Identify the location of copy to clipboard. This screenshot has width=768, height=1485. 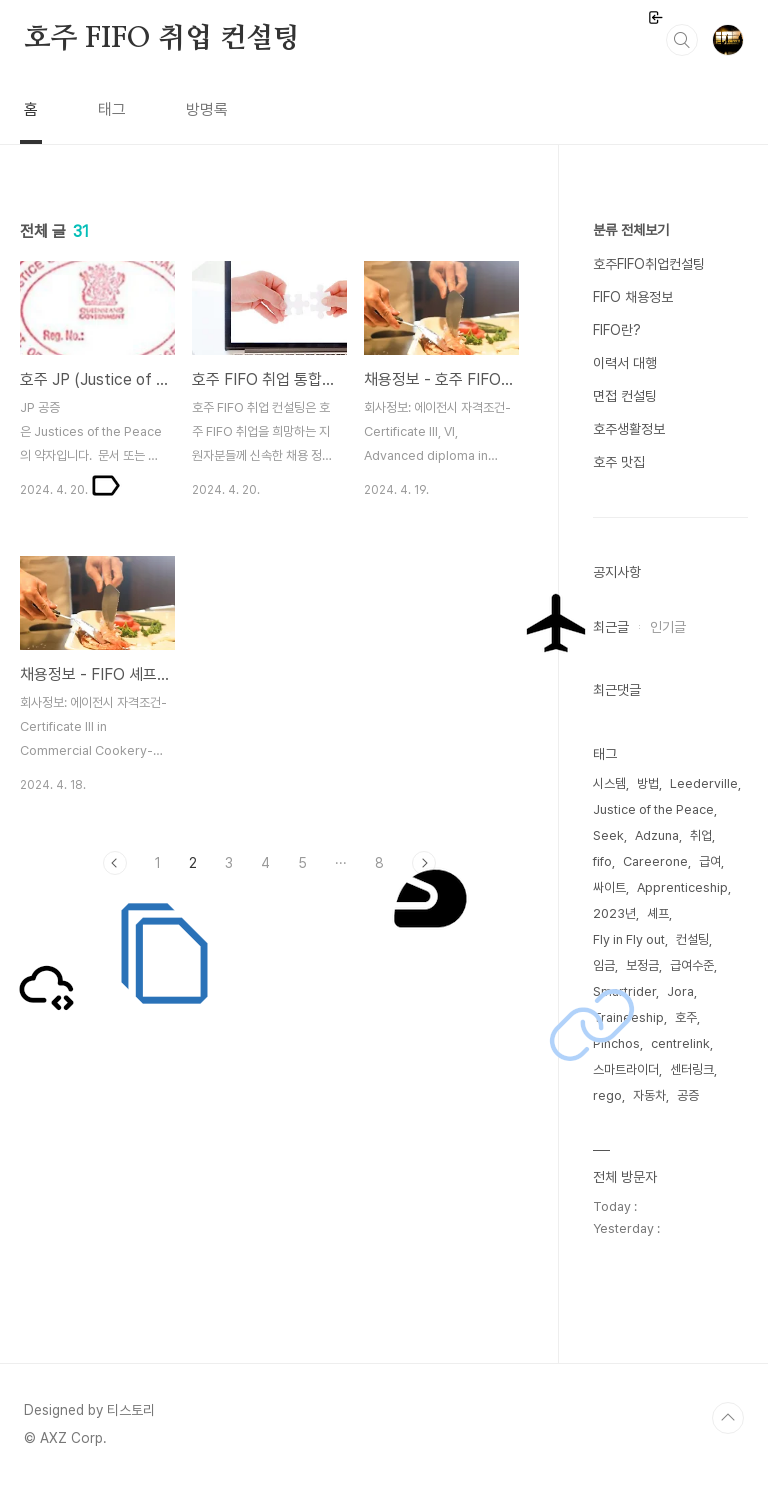
(164, 953).